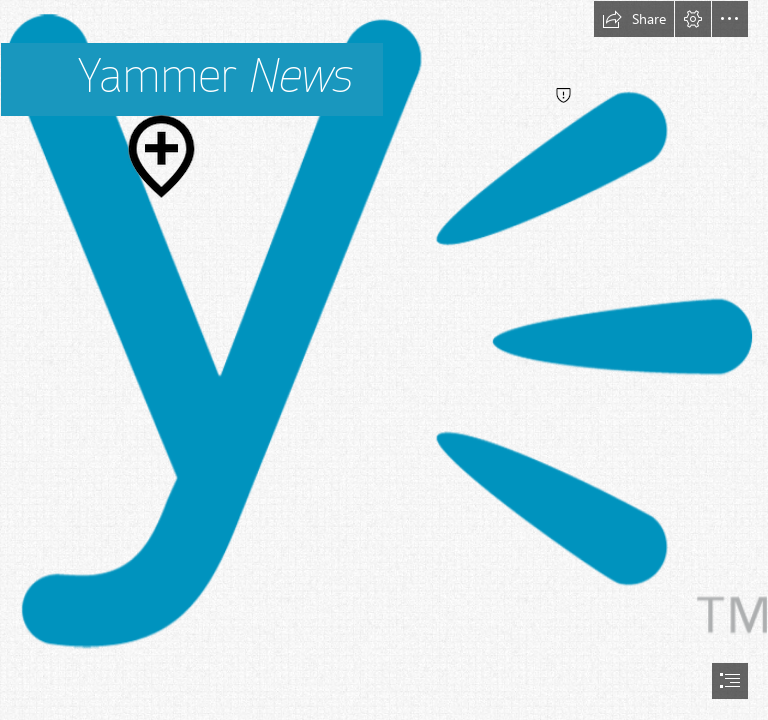 Image resolution: width=768 pixels, height=720 pixels. Describe the element at coordinates (161, 156) in the screenshot. I see `add a new location pin` at that location.